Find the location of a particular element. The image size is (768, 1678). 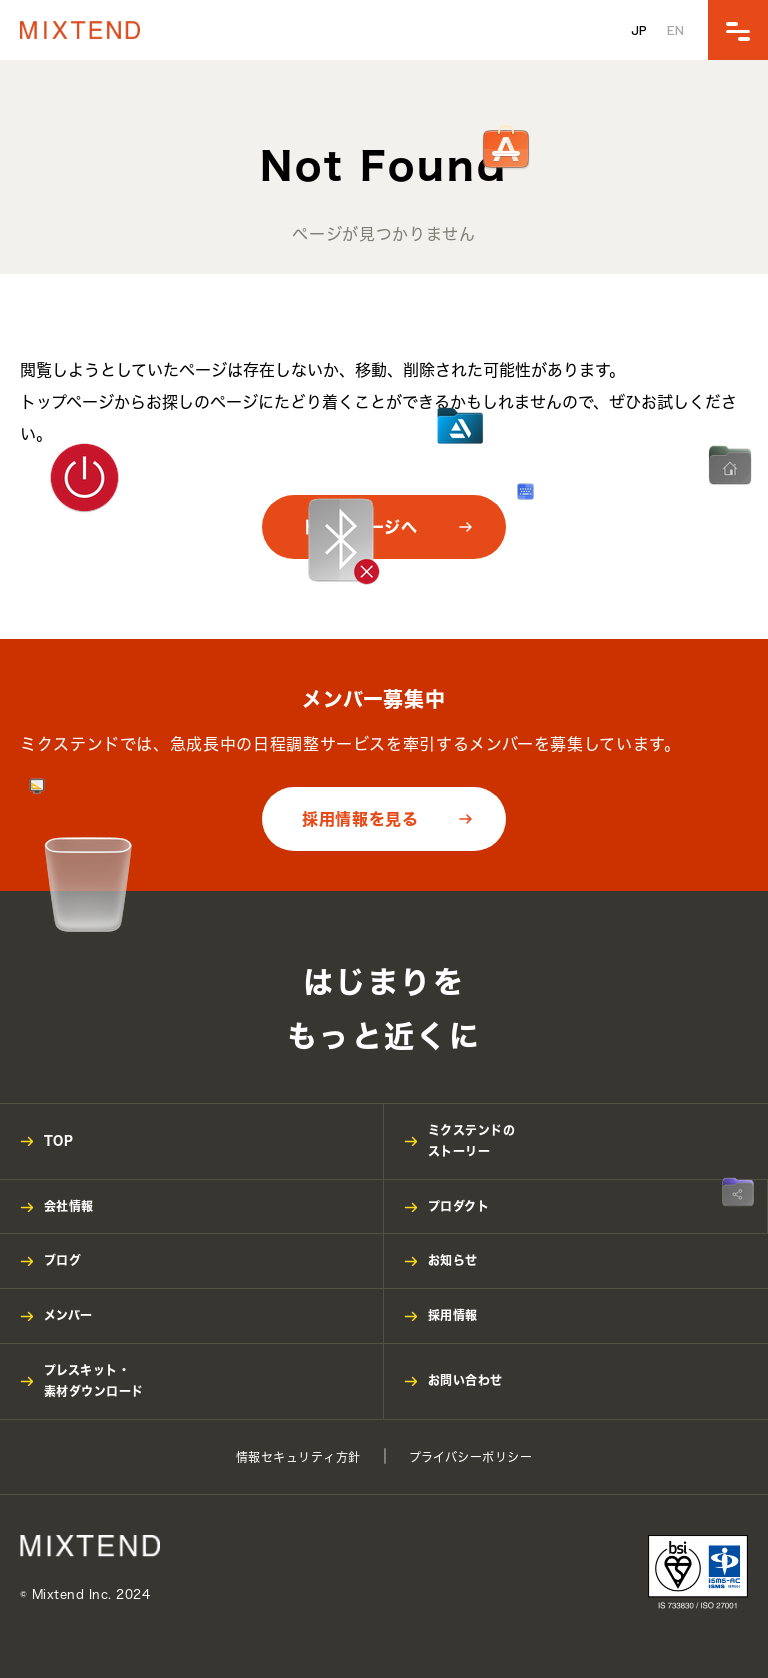

folder for artstation project files is located at coordinates (460, 427).